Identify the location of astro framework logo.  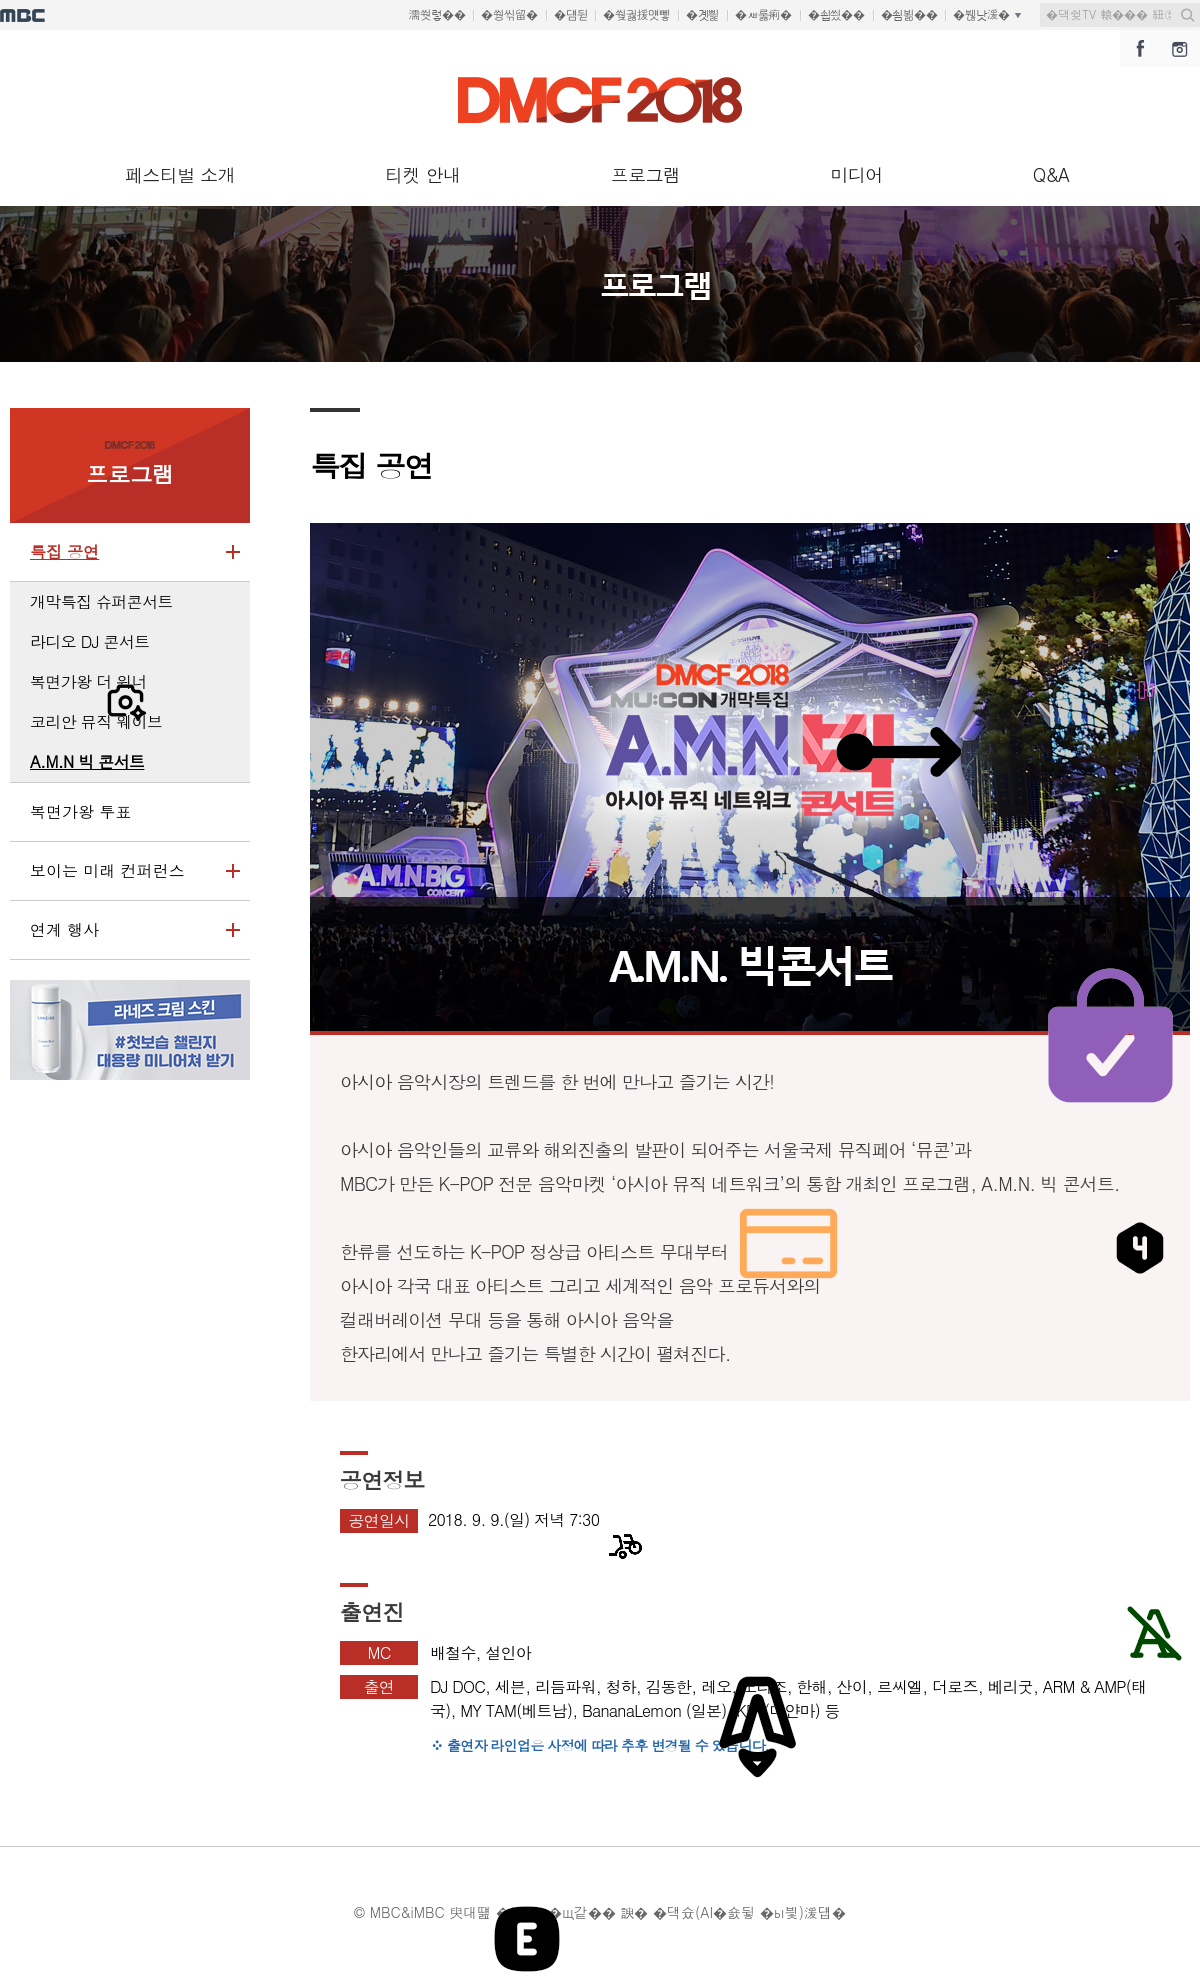
(757, 1724).